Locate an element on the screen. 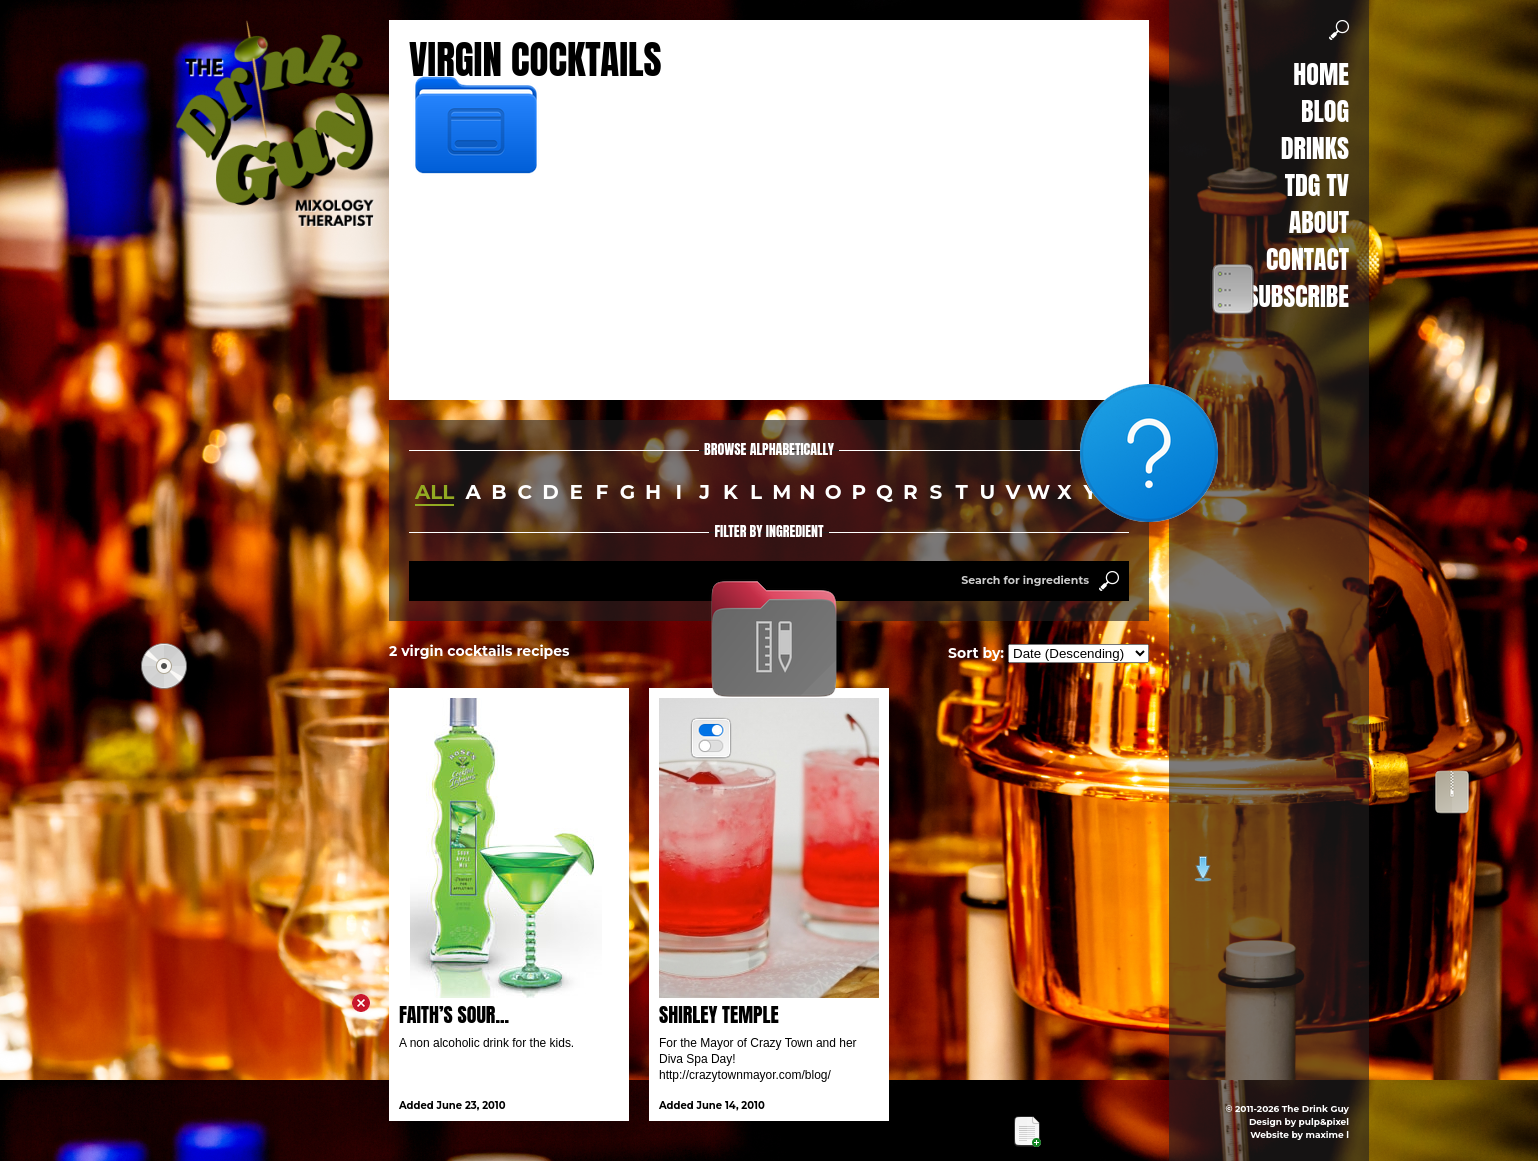 Image resolution: width=1538 pixels, height=1161 pixels. indicates a CD-RW (rewritable disc) drive or device is located at coordinates (164, 666).